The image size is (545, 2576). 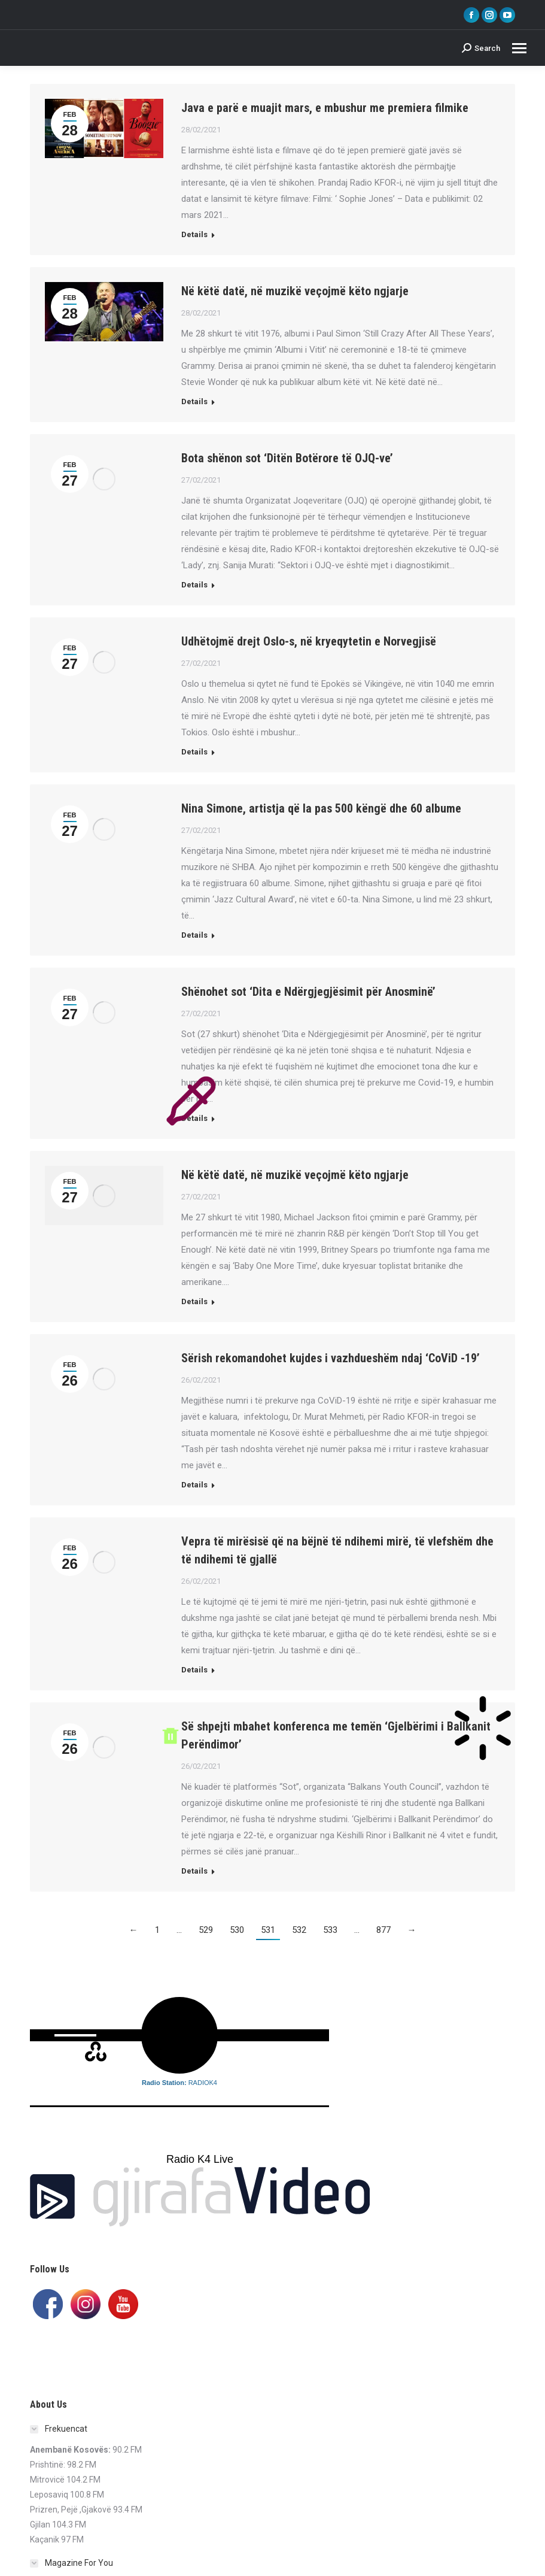 I want to click on OpenCV computer vision library logo, so click(x=96, y=2051).